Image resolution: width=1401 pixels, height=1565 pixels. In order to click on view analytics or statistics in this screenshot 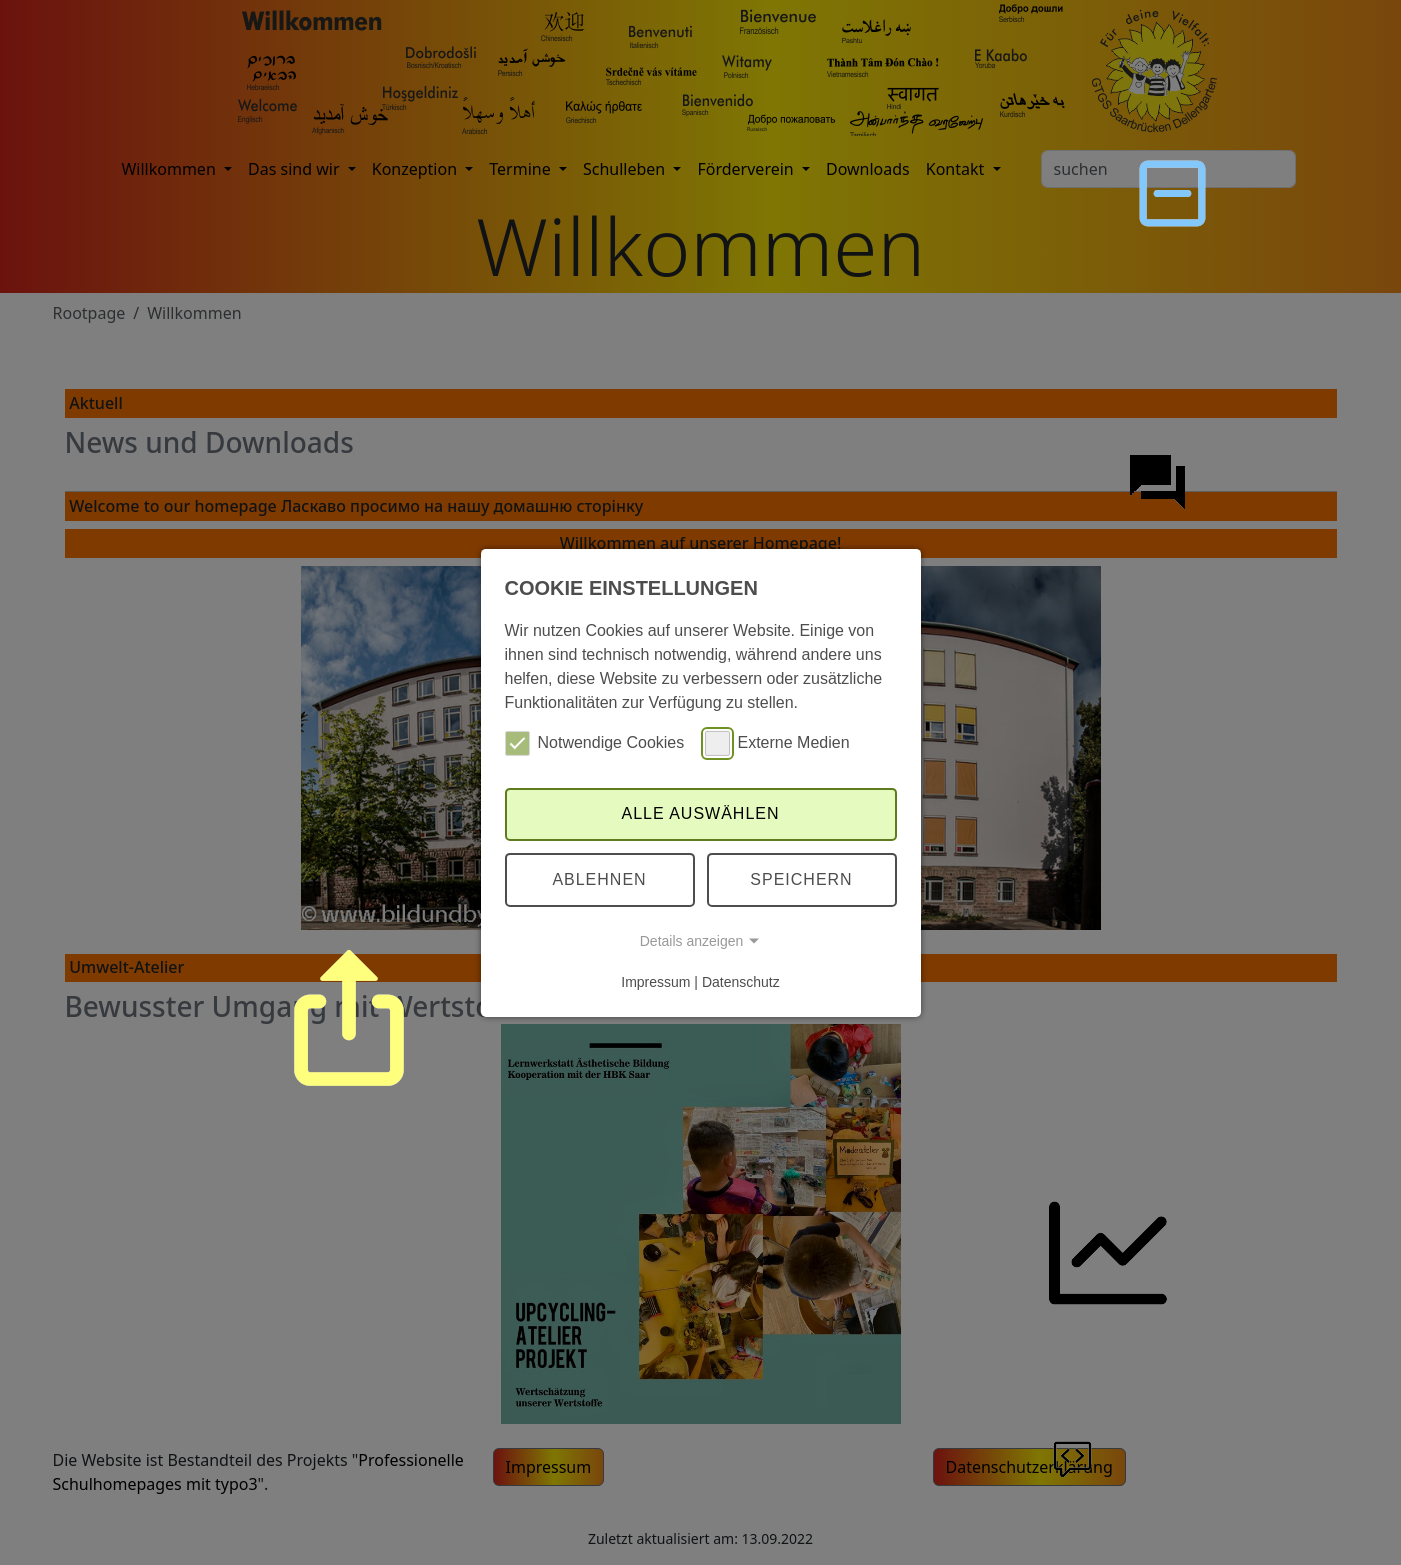, I will do `click(1108, 1253)`.